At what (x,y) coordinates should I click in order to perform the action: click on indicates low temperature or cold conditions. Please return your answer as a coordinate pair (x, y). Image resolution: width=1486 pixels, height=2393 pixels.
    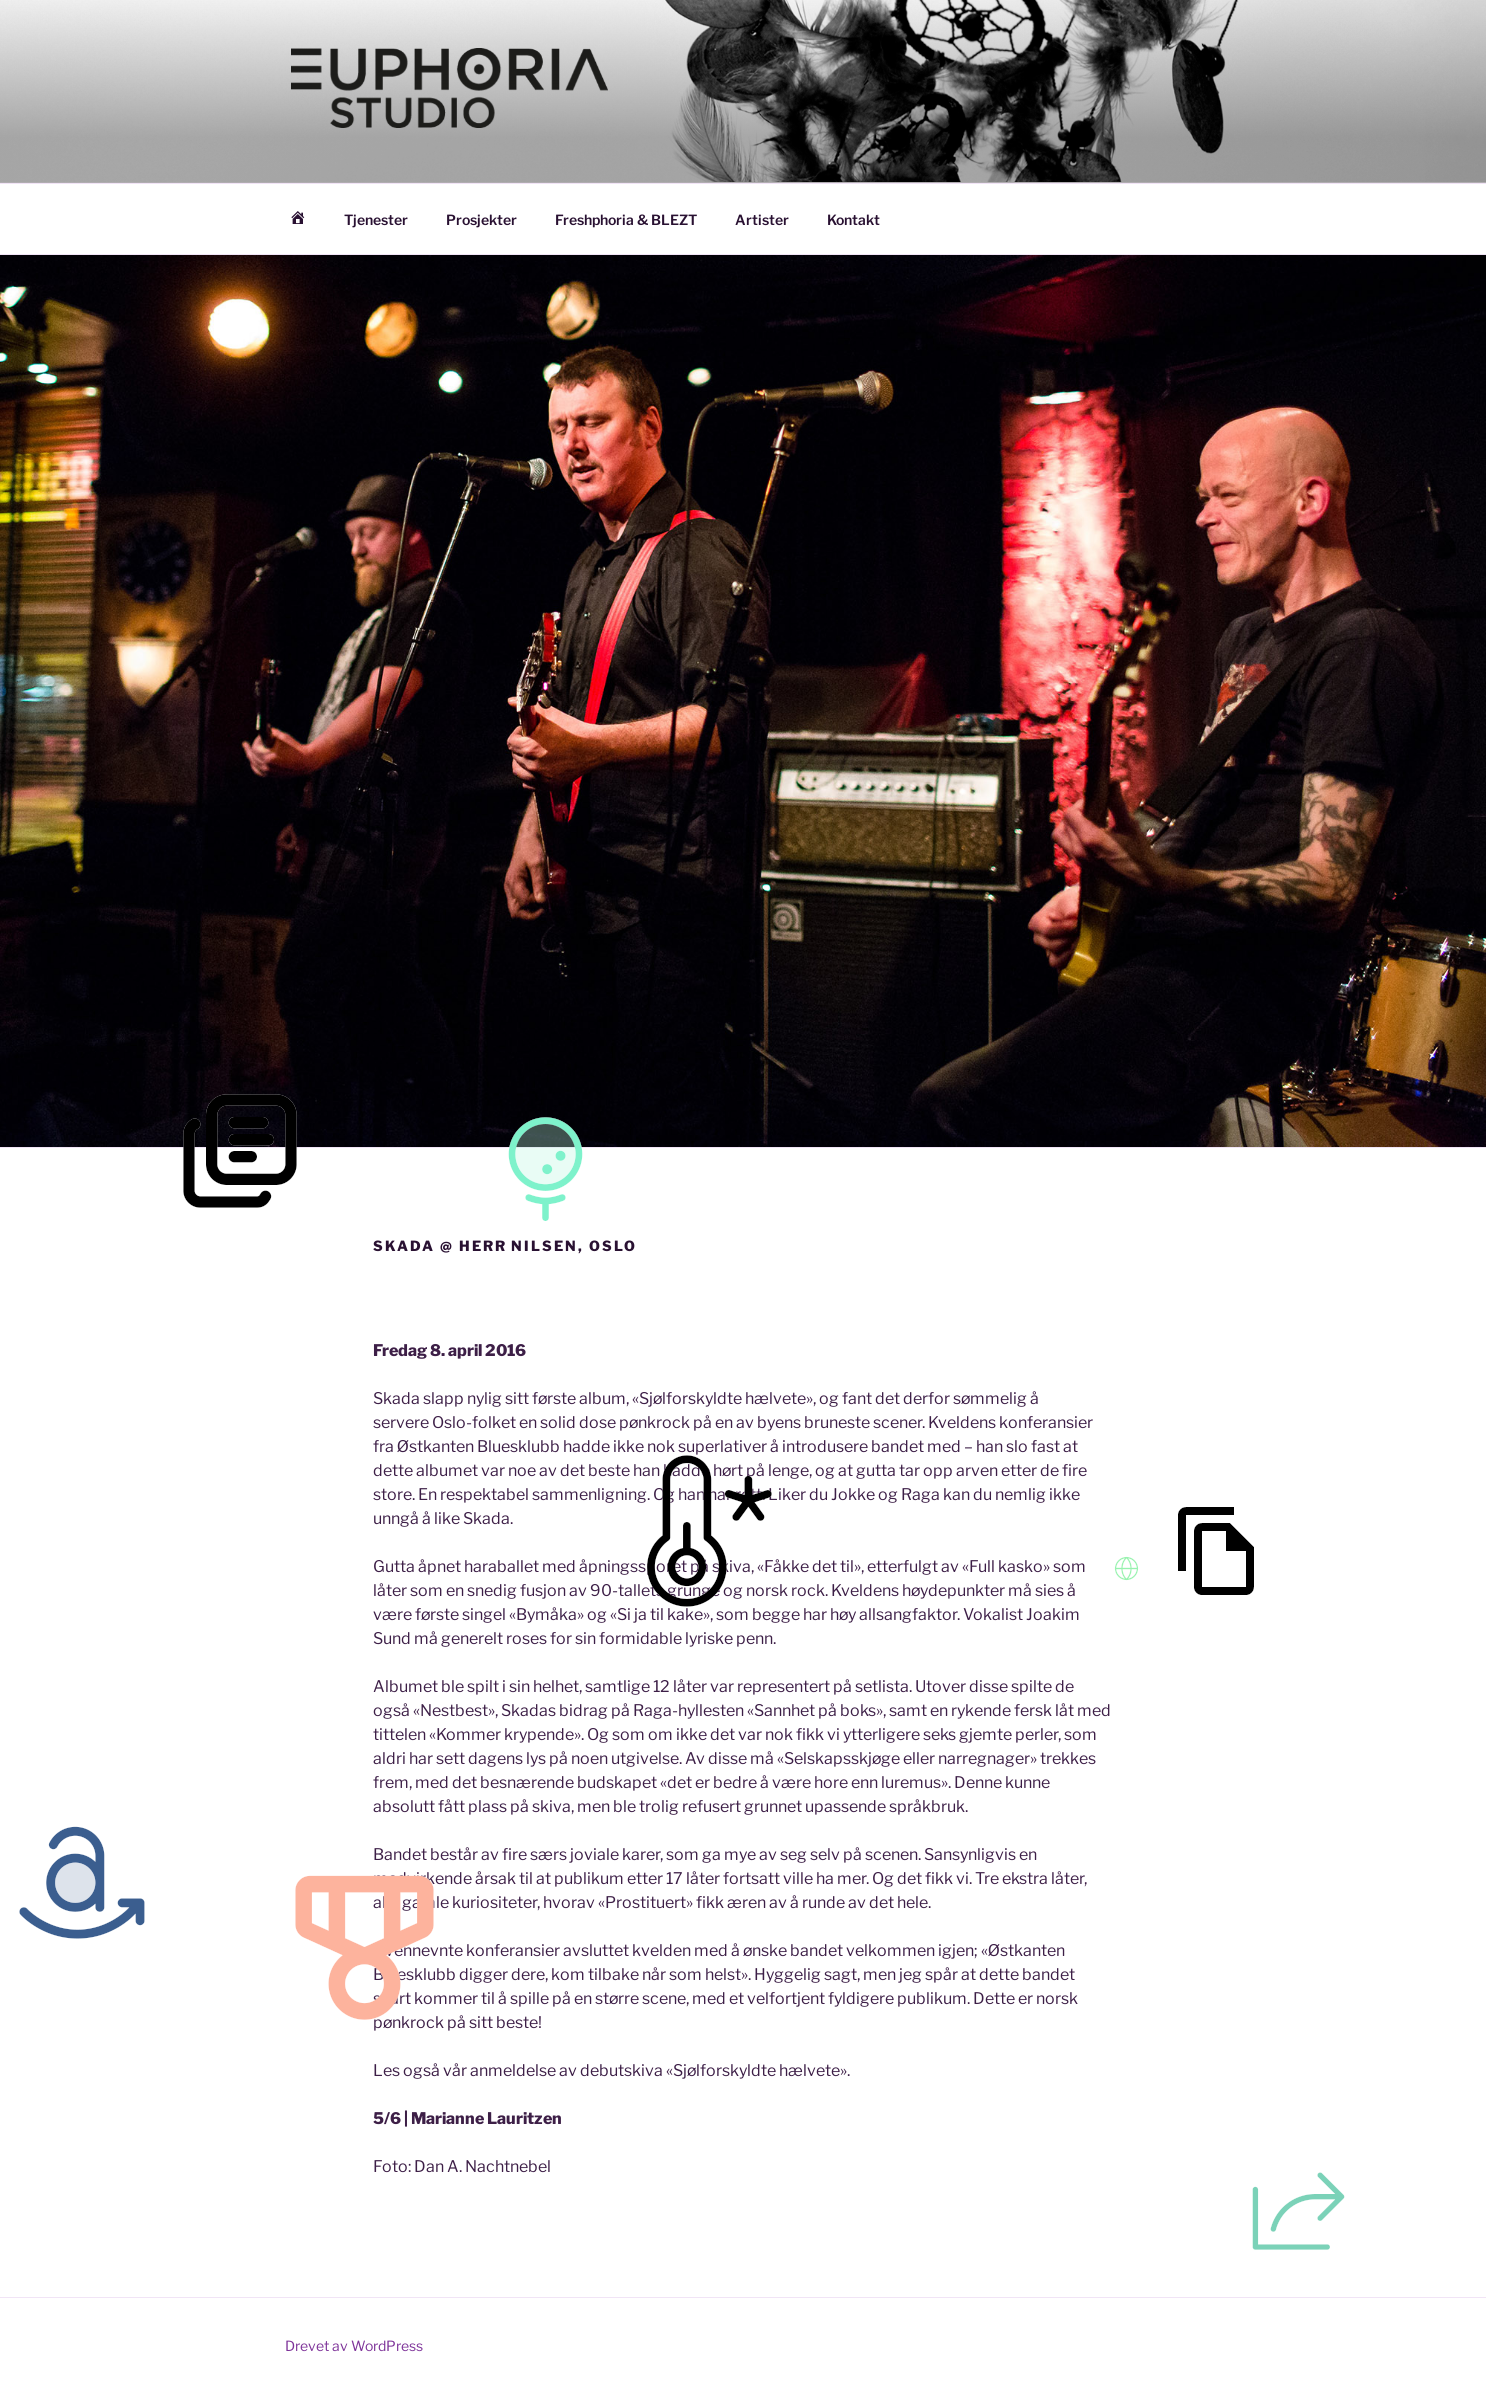
    Looking at the image, I should click on (692, 1531).